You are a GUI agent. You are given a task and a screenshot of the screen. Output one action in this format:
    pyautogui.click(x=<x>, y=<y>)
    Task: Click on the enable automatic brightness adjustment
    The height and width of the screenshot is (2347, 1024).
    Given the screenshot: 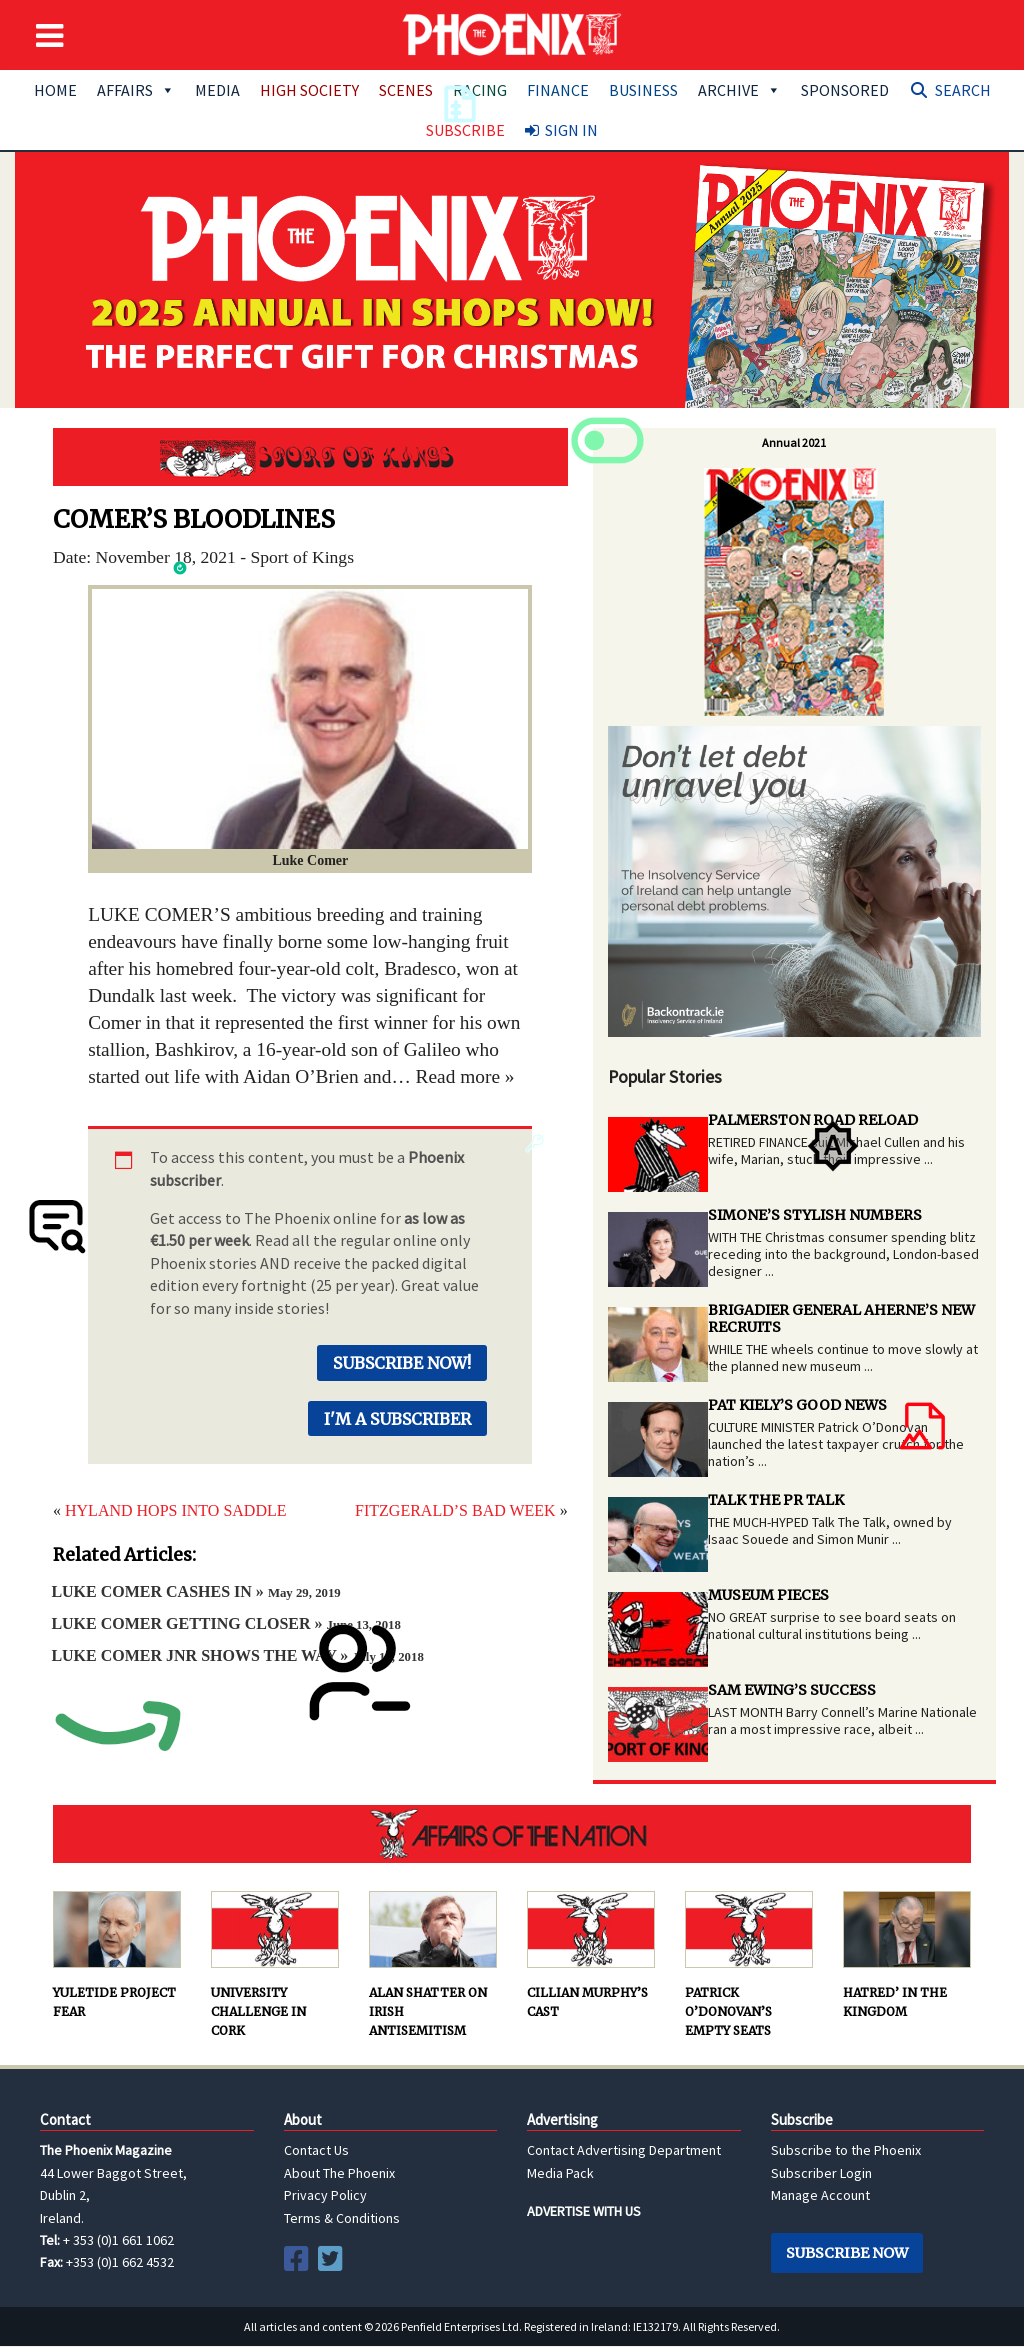 What is the action you would take?
    pyautogui.click(x=833, y=1146)
    